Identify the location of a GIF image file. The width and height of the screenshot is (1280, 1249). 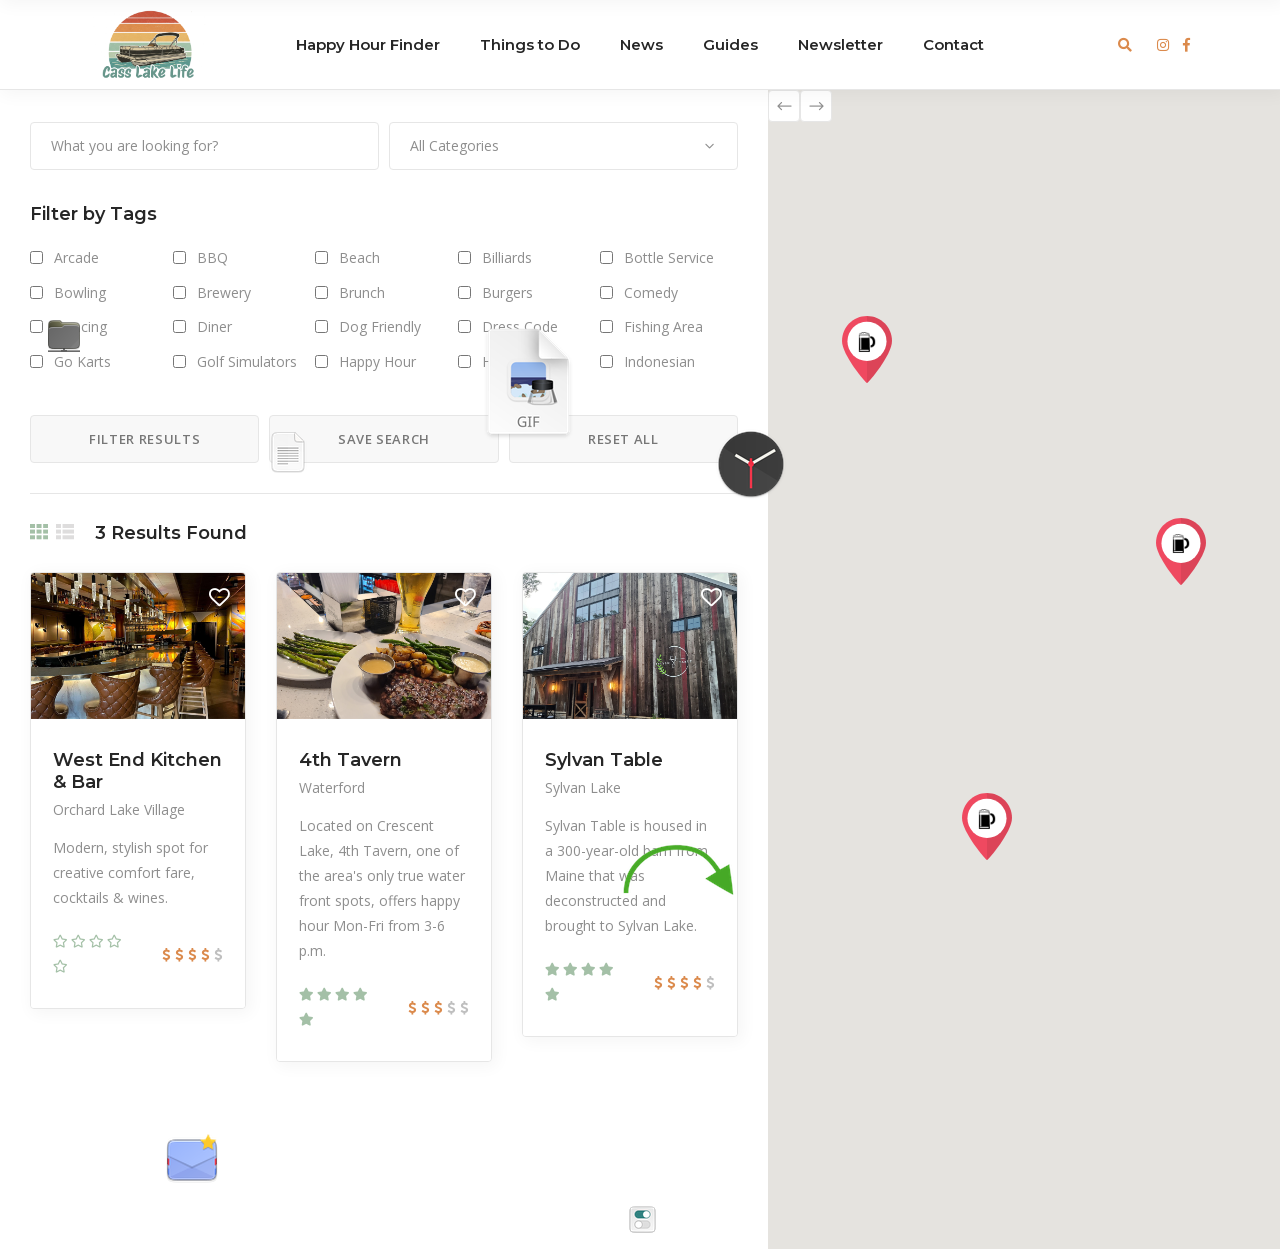
(528, 383).